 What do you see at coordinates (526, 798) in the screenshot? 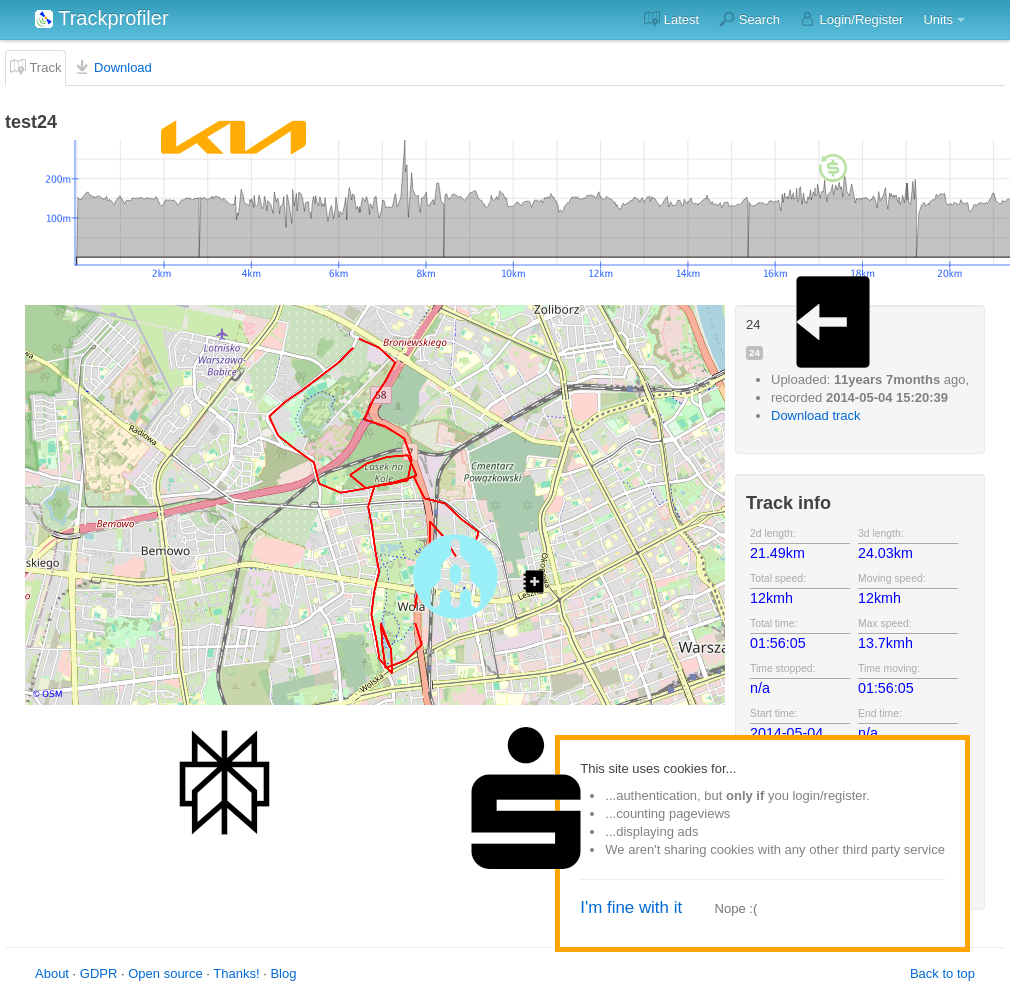
I see `open the Sparkasse banking app` at bounding box center [526, 798].